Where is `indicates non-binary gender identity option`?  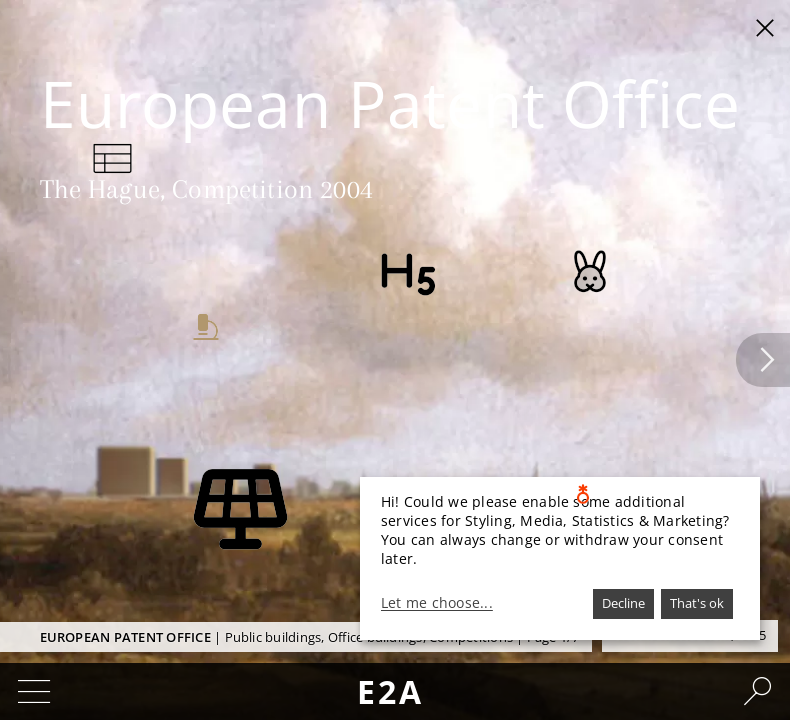 indicates non-binary gender identity option is located at coordinates (583, 494).